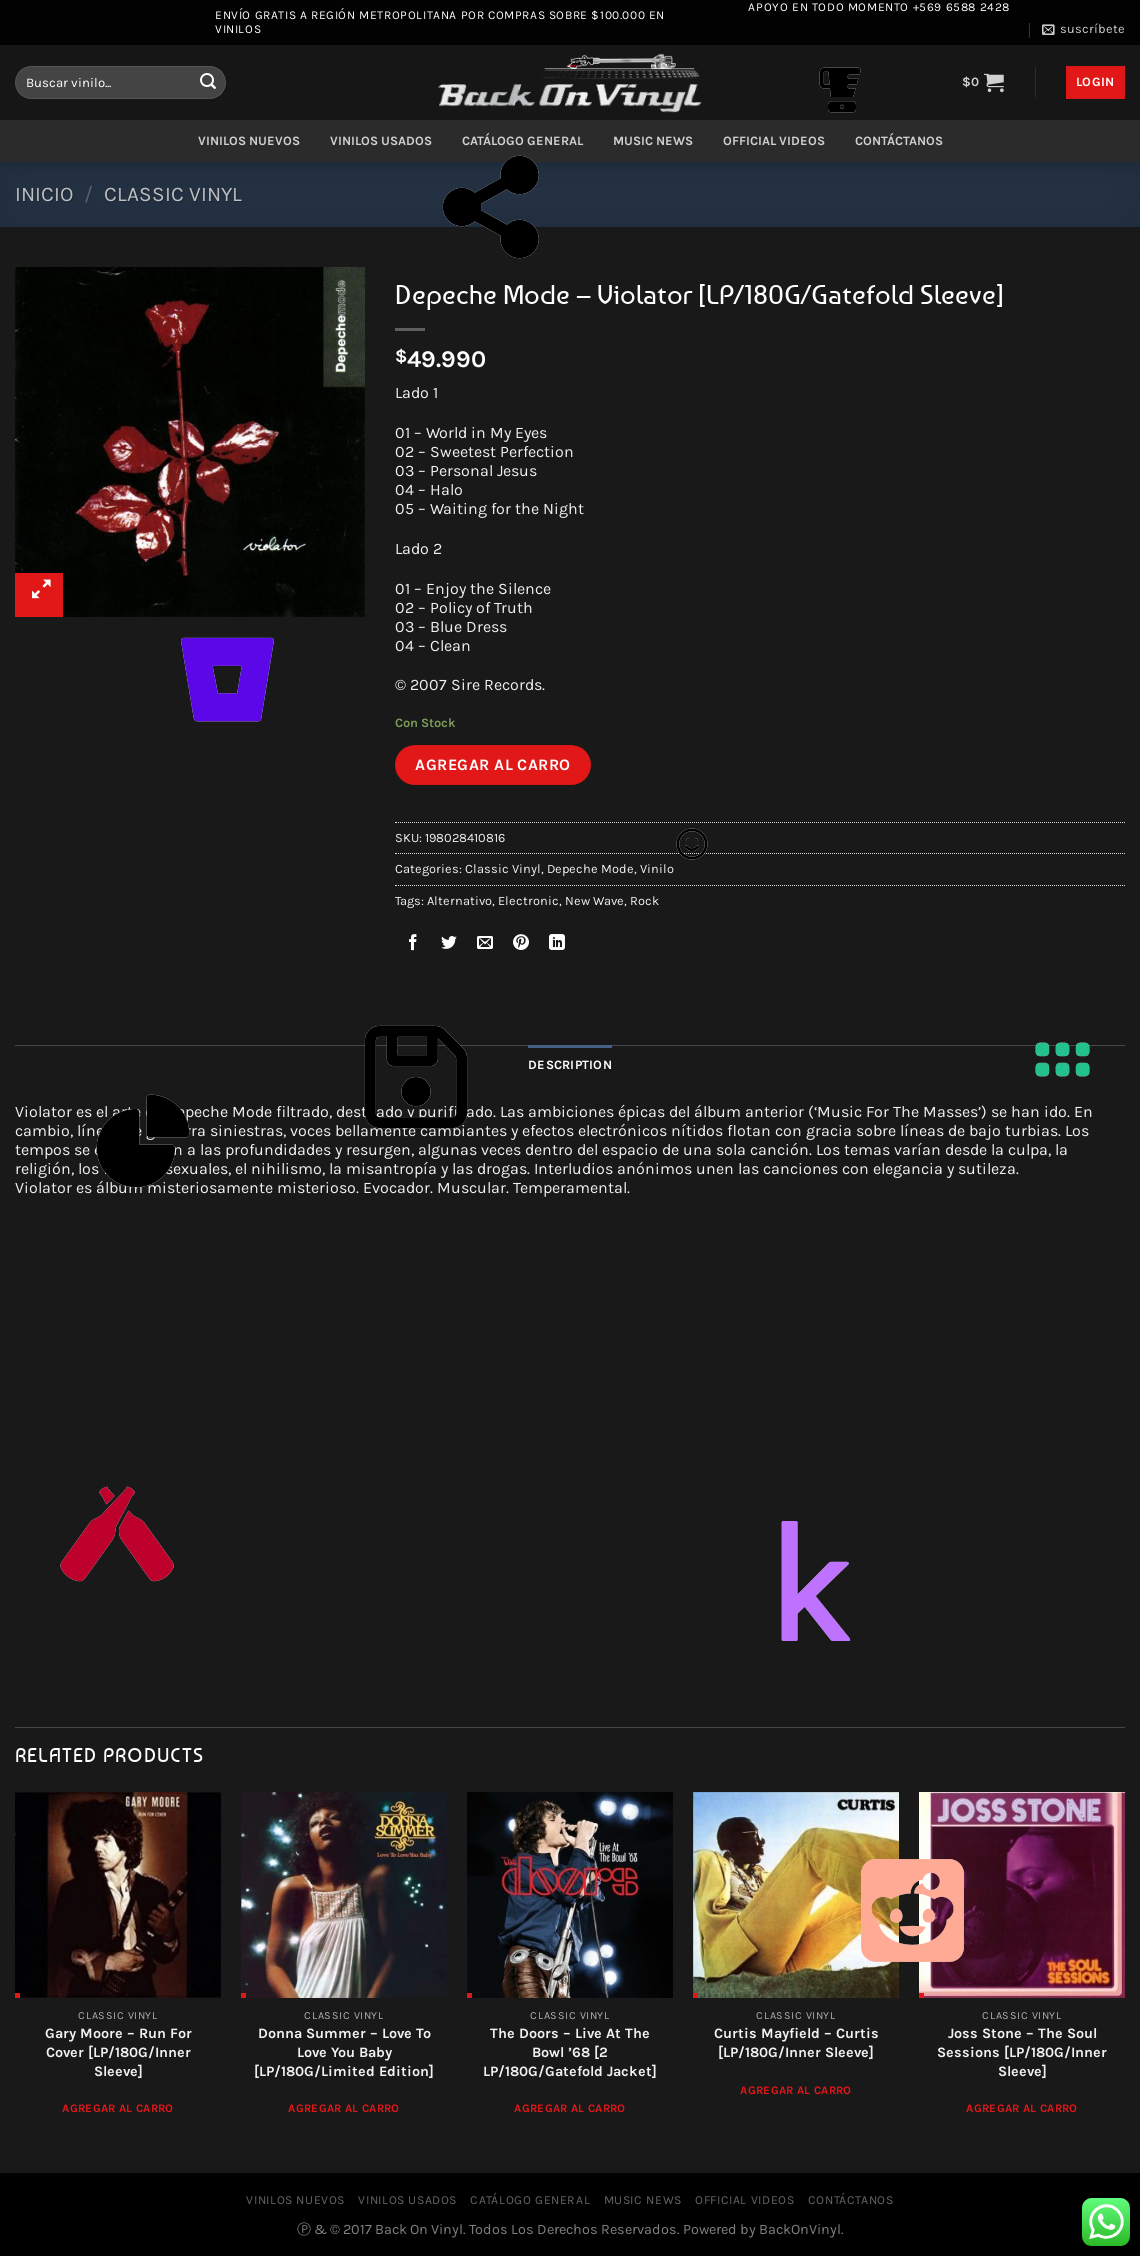 The height and width of the screenshot is (2256, 1140). I want to click on open bitbucket repository, so click(227, 679).